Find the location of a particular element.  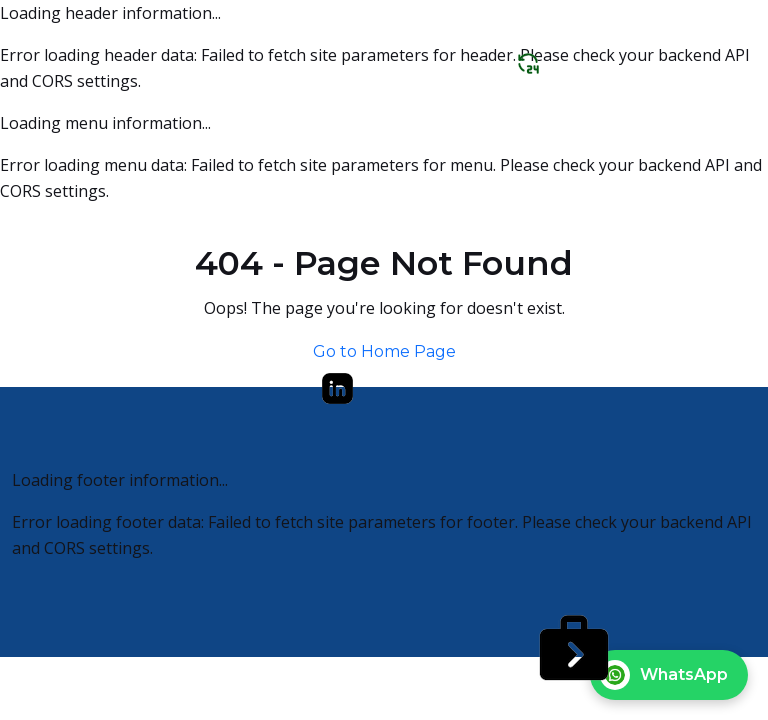

indicates 24-hour availability or support is located at coordinates (528, 63).